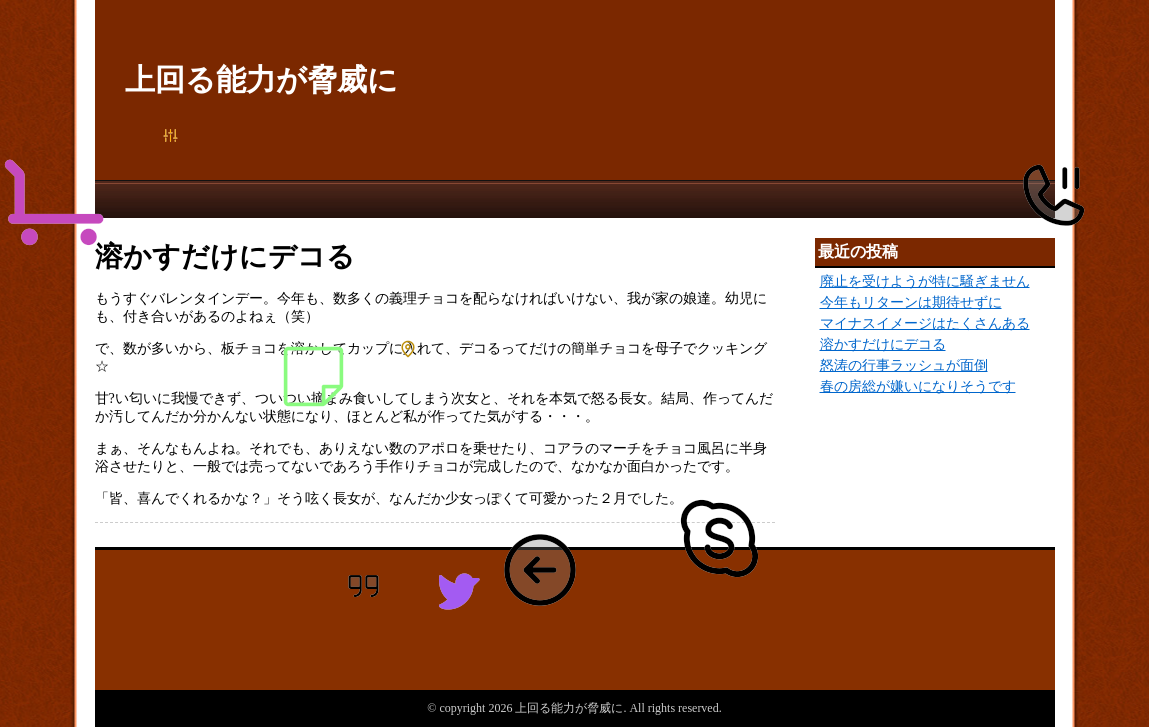  Describe the element at coordinates (540, 570) in the screenshot. I see `go back to the previous screen` at that location.